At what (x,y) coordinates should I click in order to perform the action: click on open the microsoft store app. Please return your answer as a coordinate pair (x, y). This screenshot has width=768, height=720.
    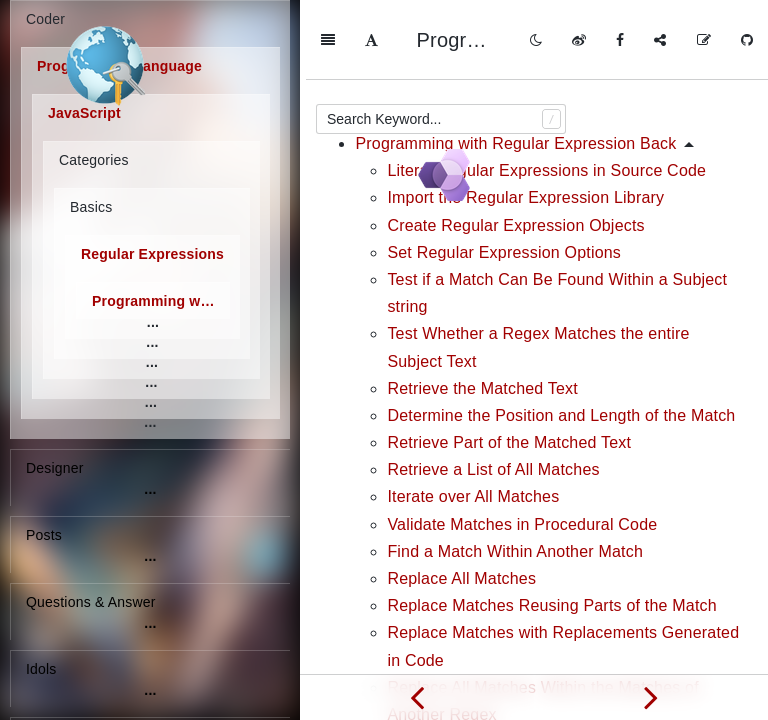
    Looking at the image, I should click on (444, 175).